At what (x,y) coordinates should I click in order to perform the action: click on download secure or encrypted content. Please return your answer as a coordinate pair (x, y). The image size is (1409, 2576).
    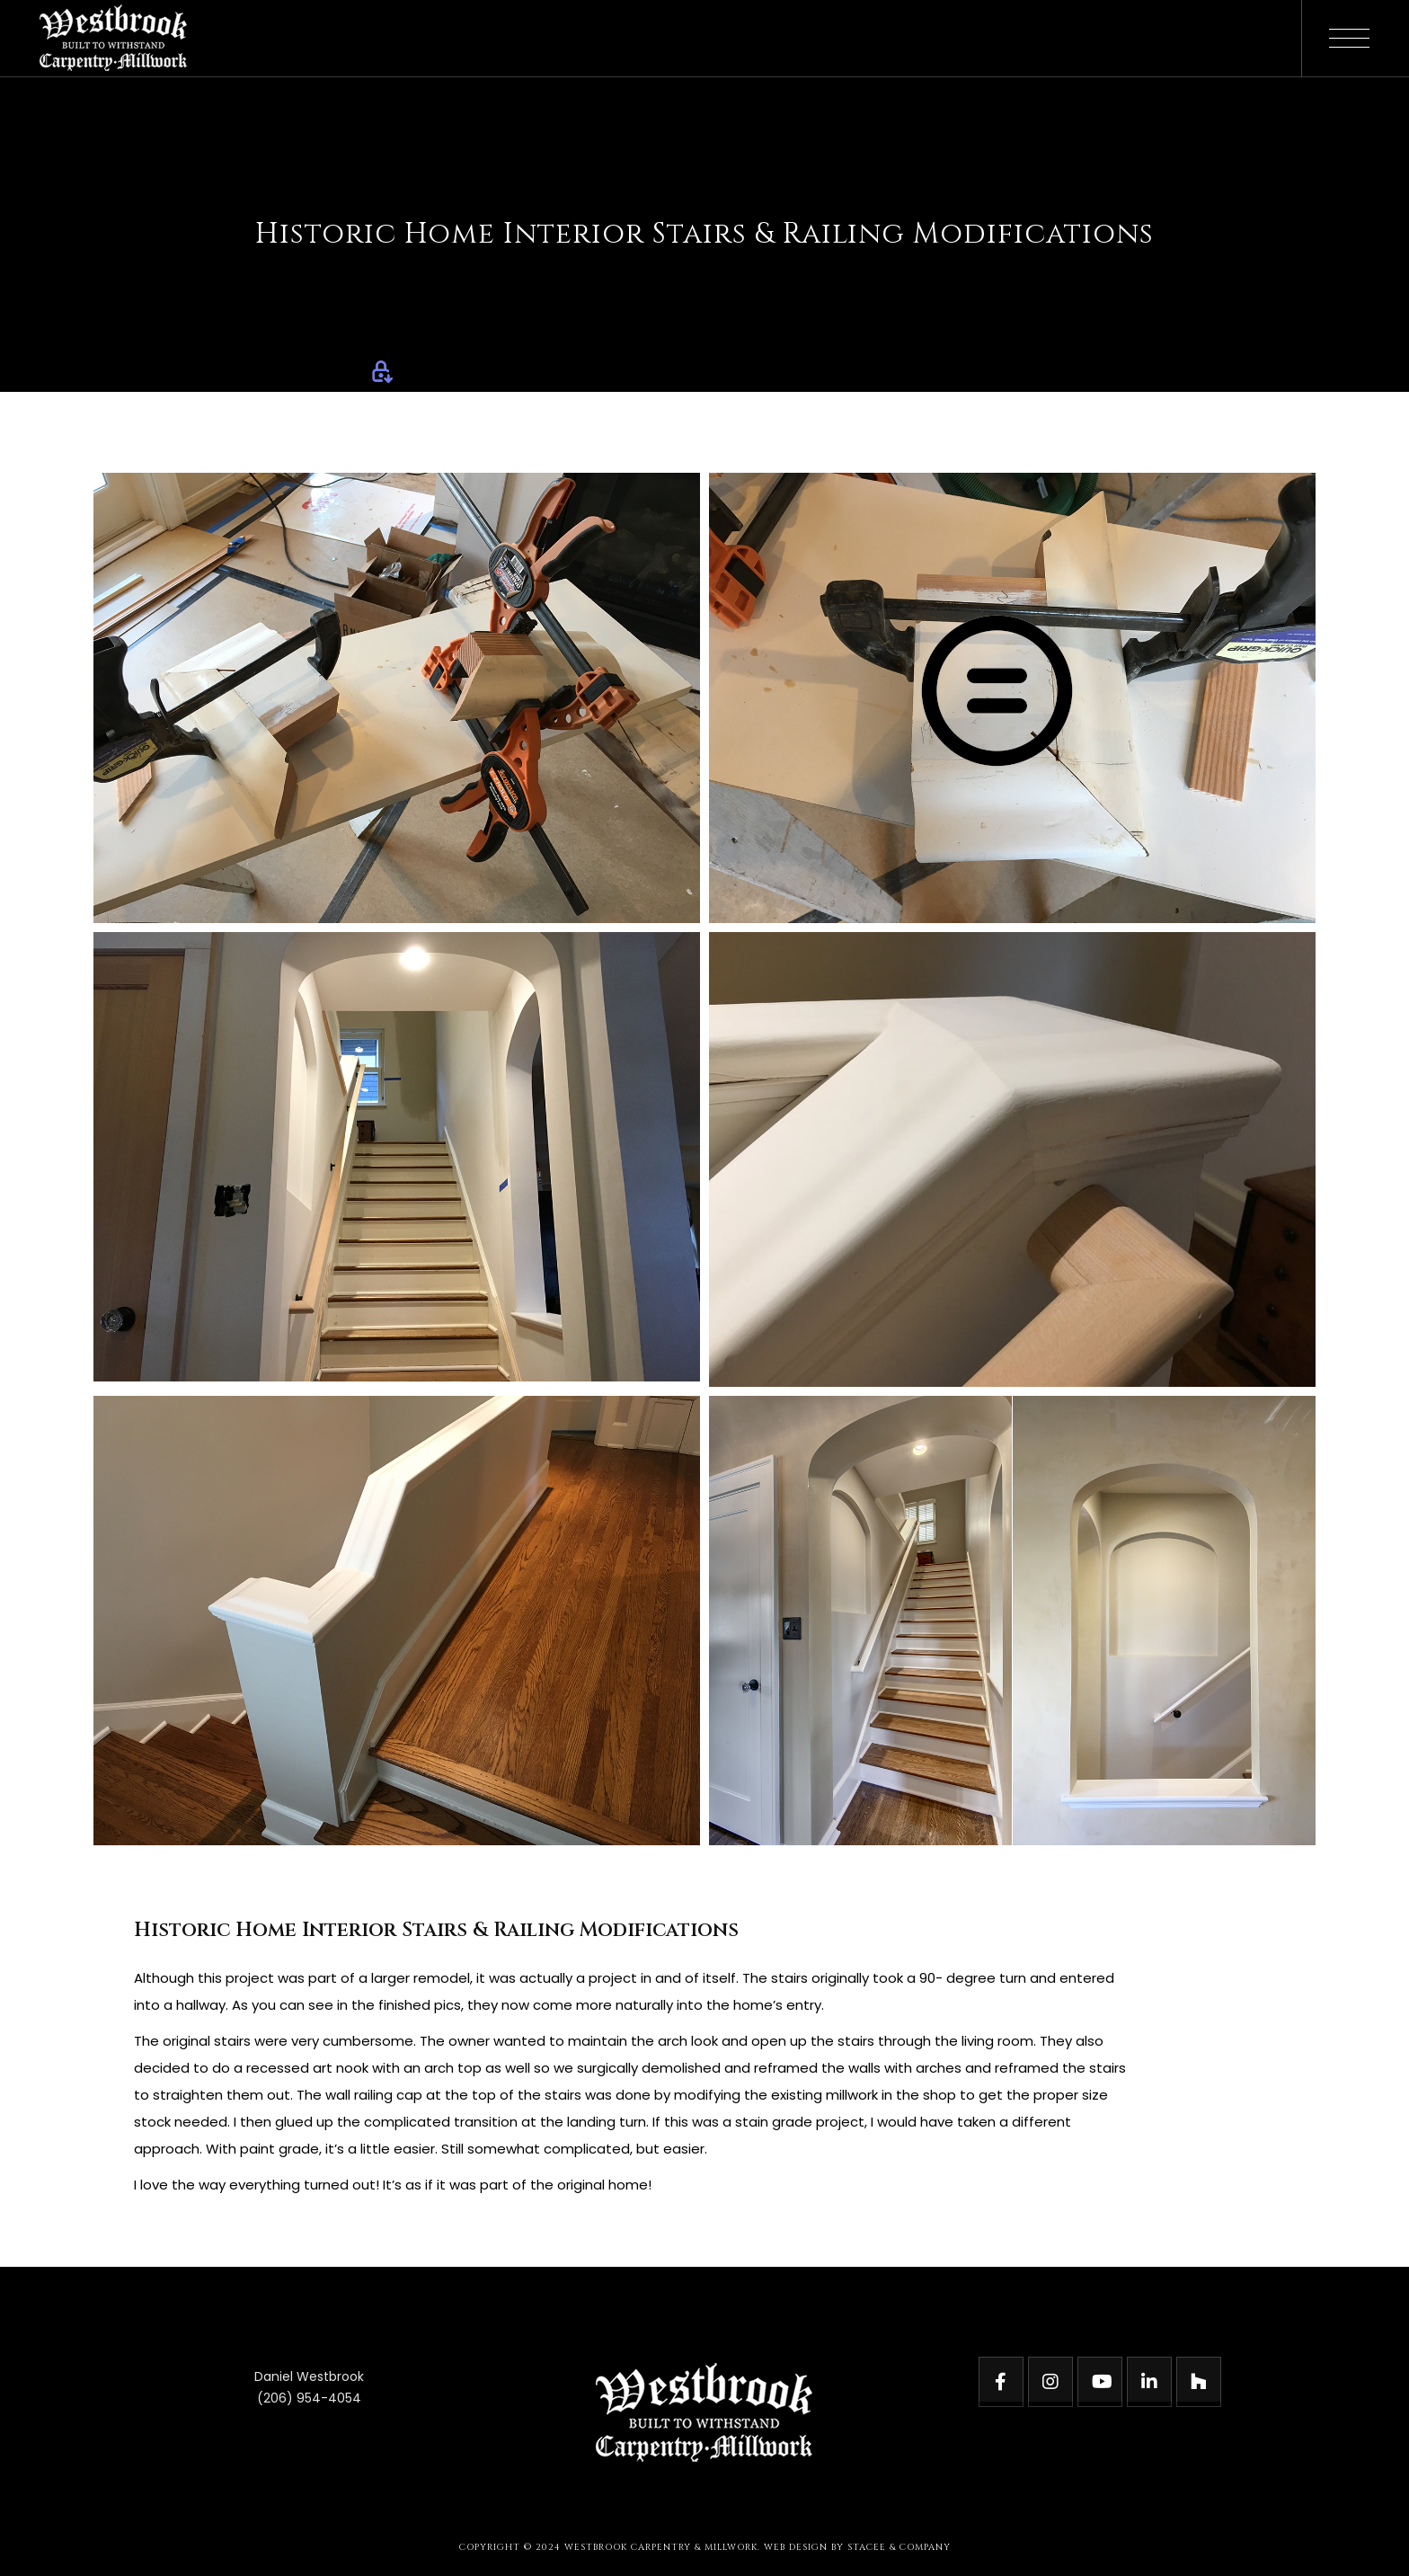
    Looking at the image, I should click on (381, 371).